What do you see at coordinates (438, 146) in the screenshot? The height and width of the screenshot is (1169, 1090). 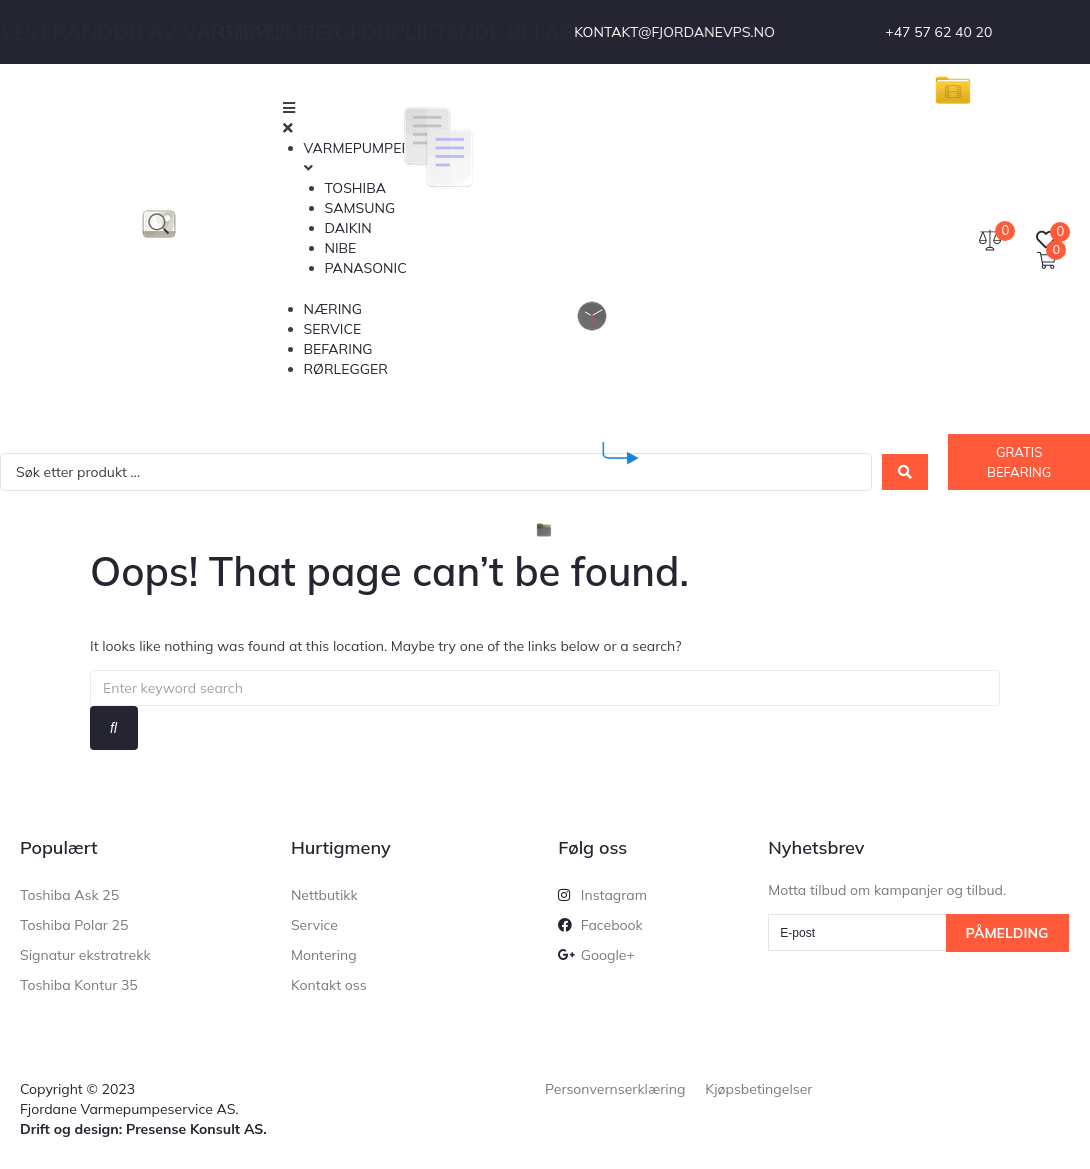 I see `copy selected content to clipboard` at bounding box center [438, 146].